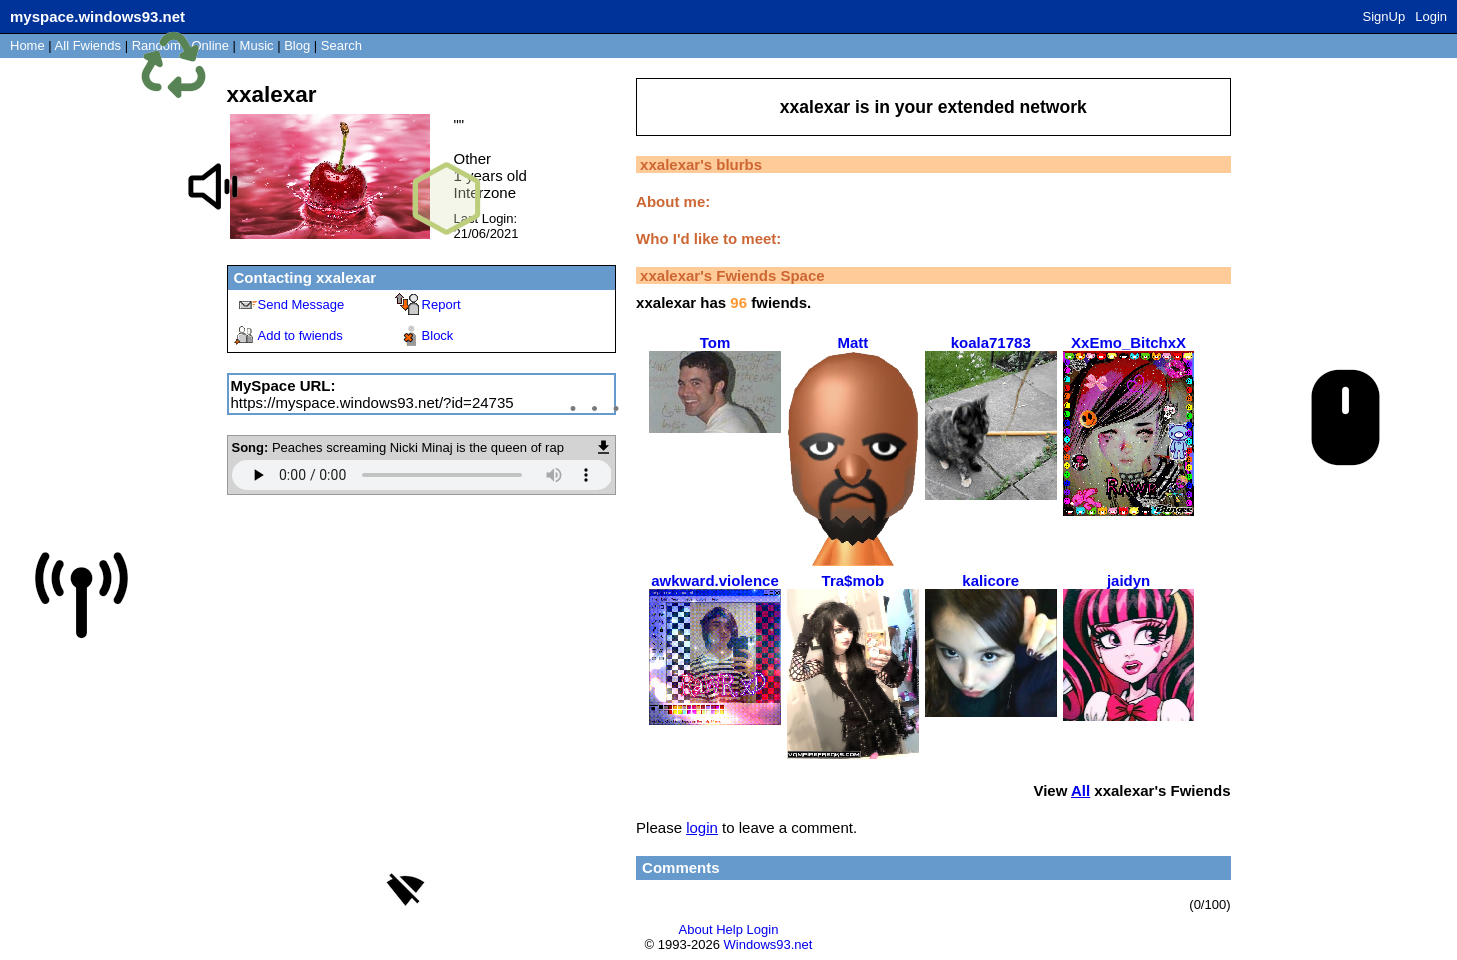 This screenshot has width=1457, height=960. I want to click on broadcast or transmit a signal, so click(81, 594).